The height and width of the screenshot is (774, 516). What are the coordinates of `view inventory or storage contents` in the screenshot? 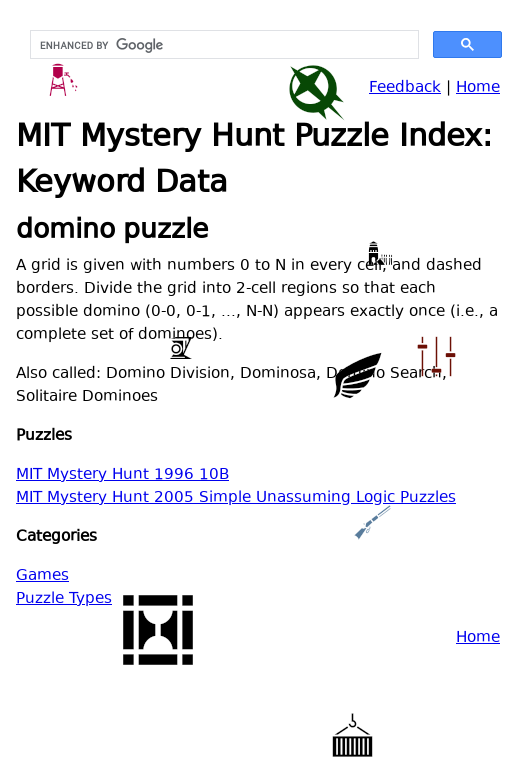 It's located at (352, 735).